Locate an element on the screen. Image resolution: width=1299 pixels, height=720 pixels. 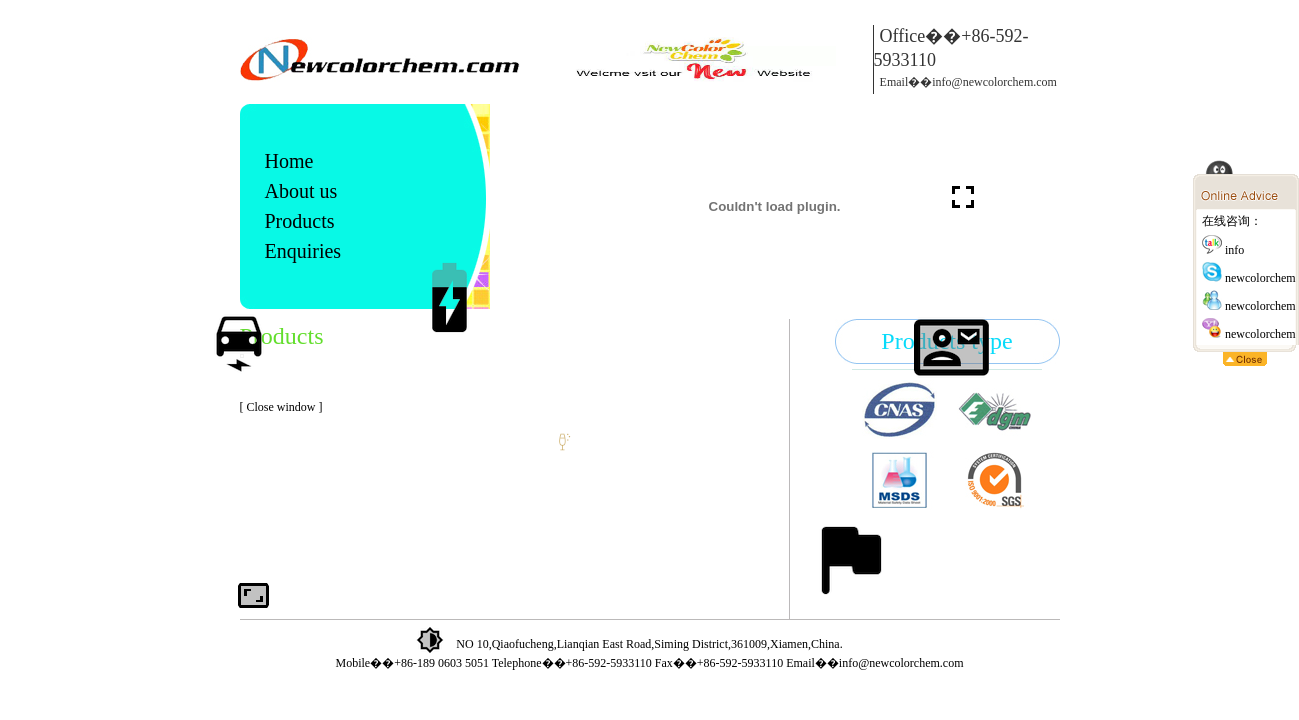
celebrate an achievement or milestone is located at coordinates (563, 442).